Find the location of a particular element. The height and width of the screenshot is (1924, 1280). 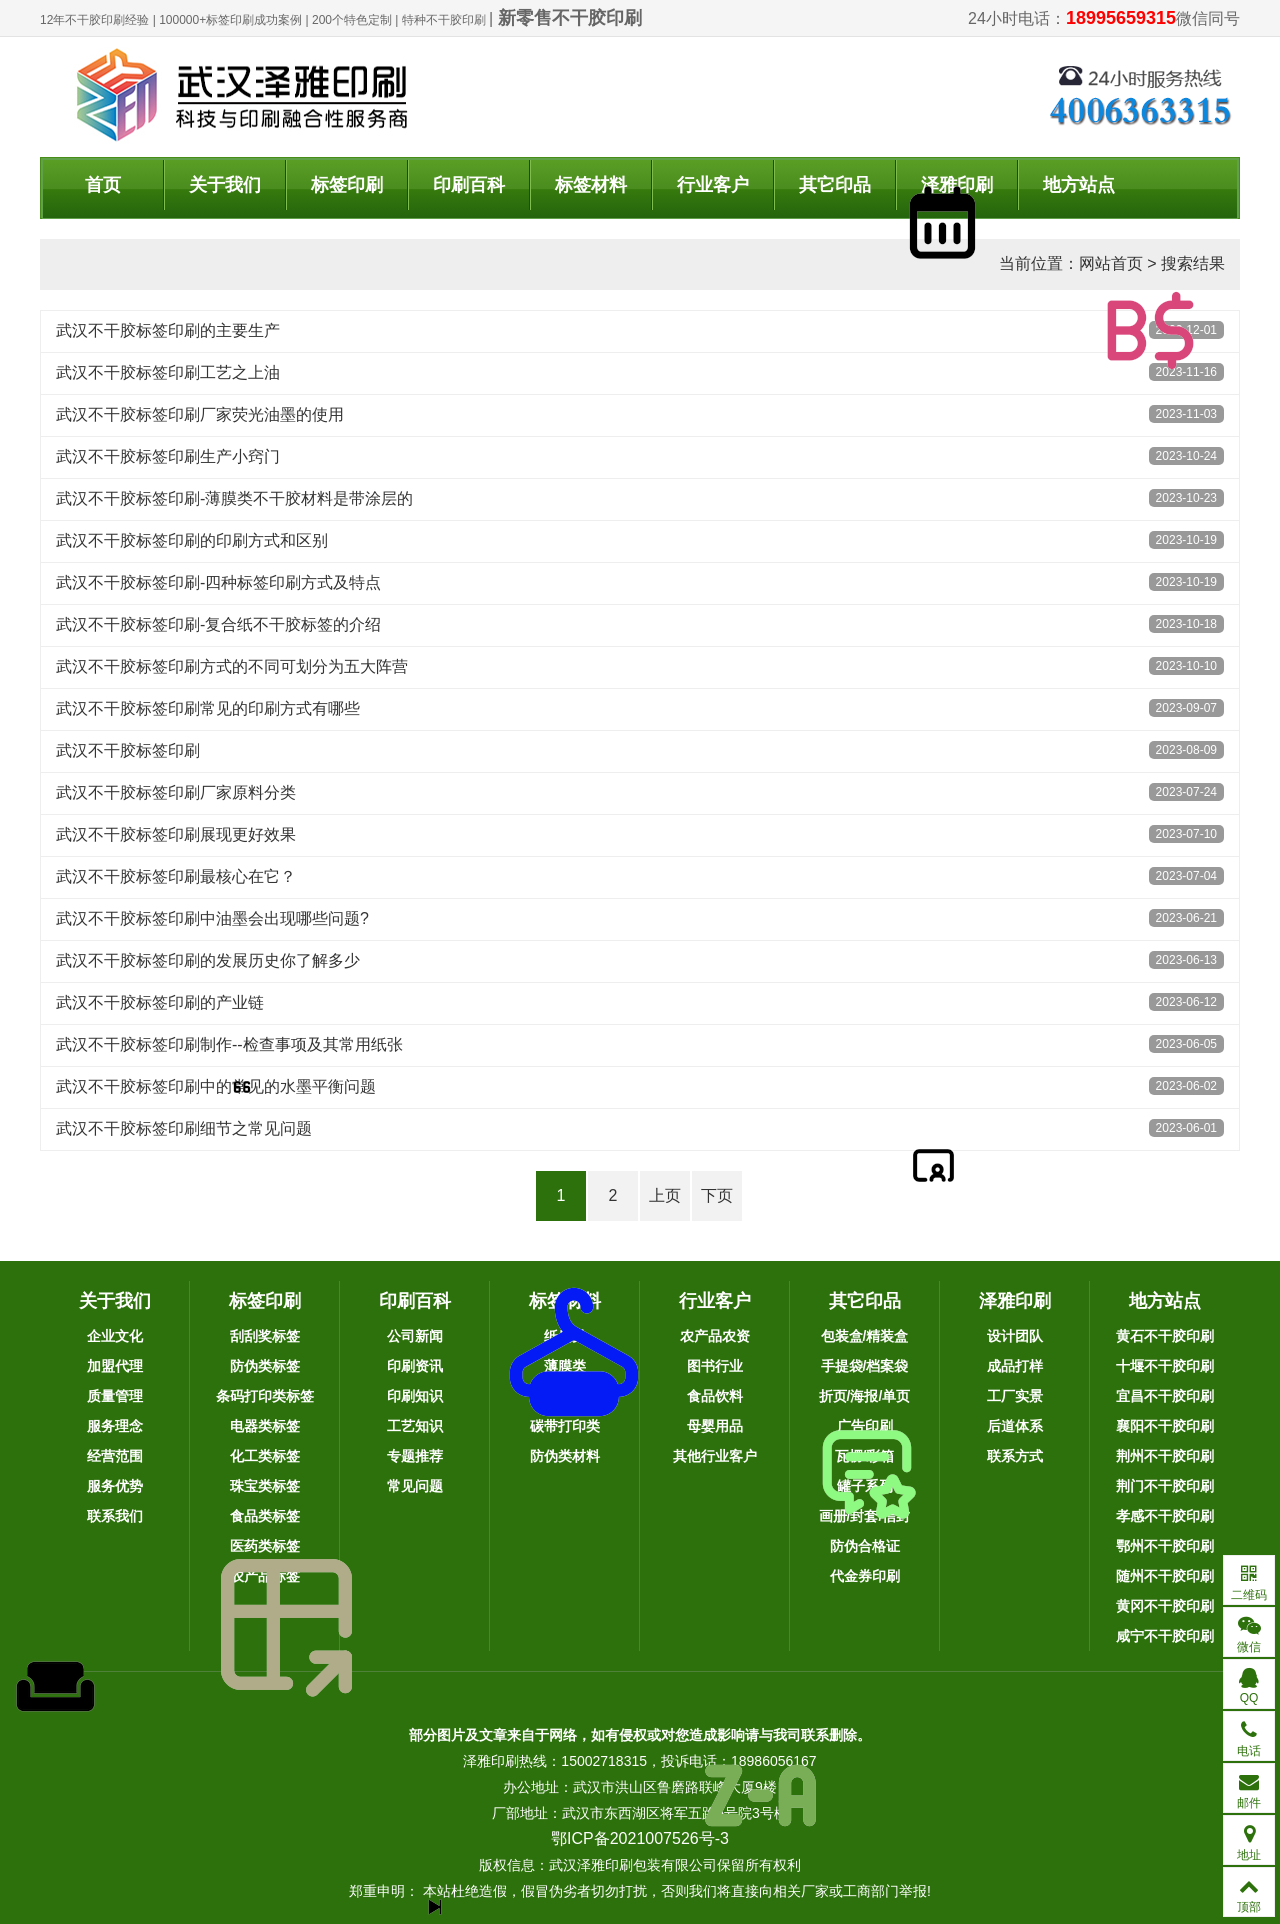

sort items in reverse alphabetical order is located at coordinates (760, 1795).